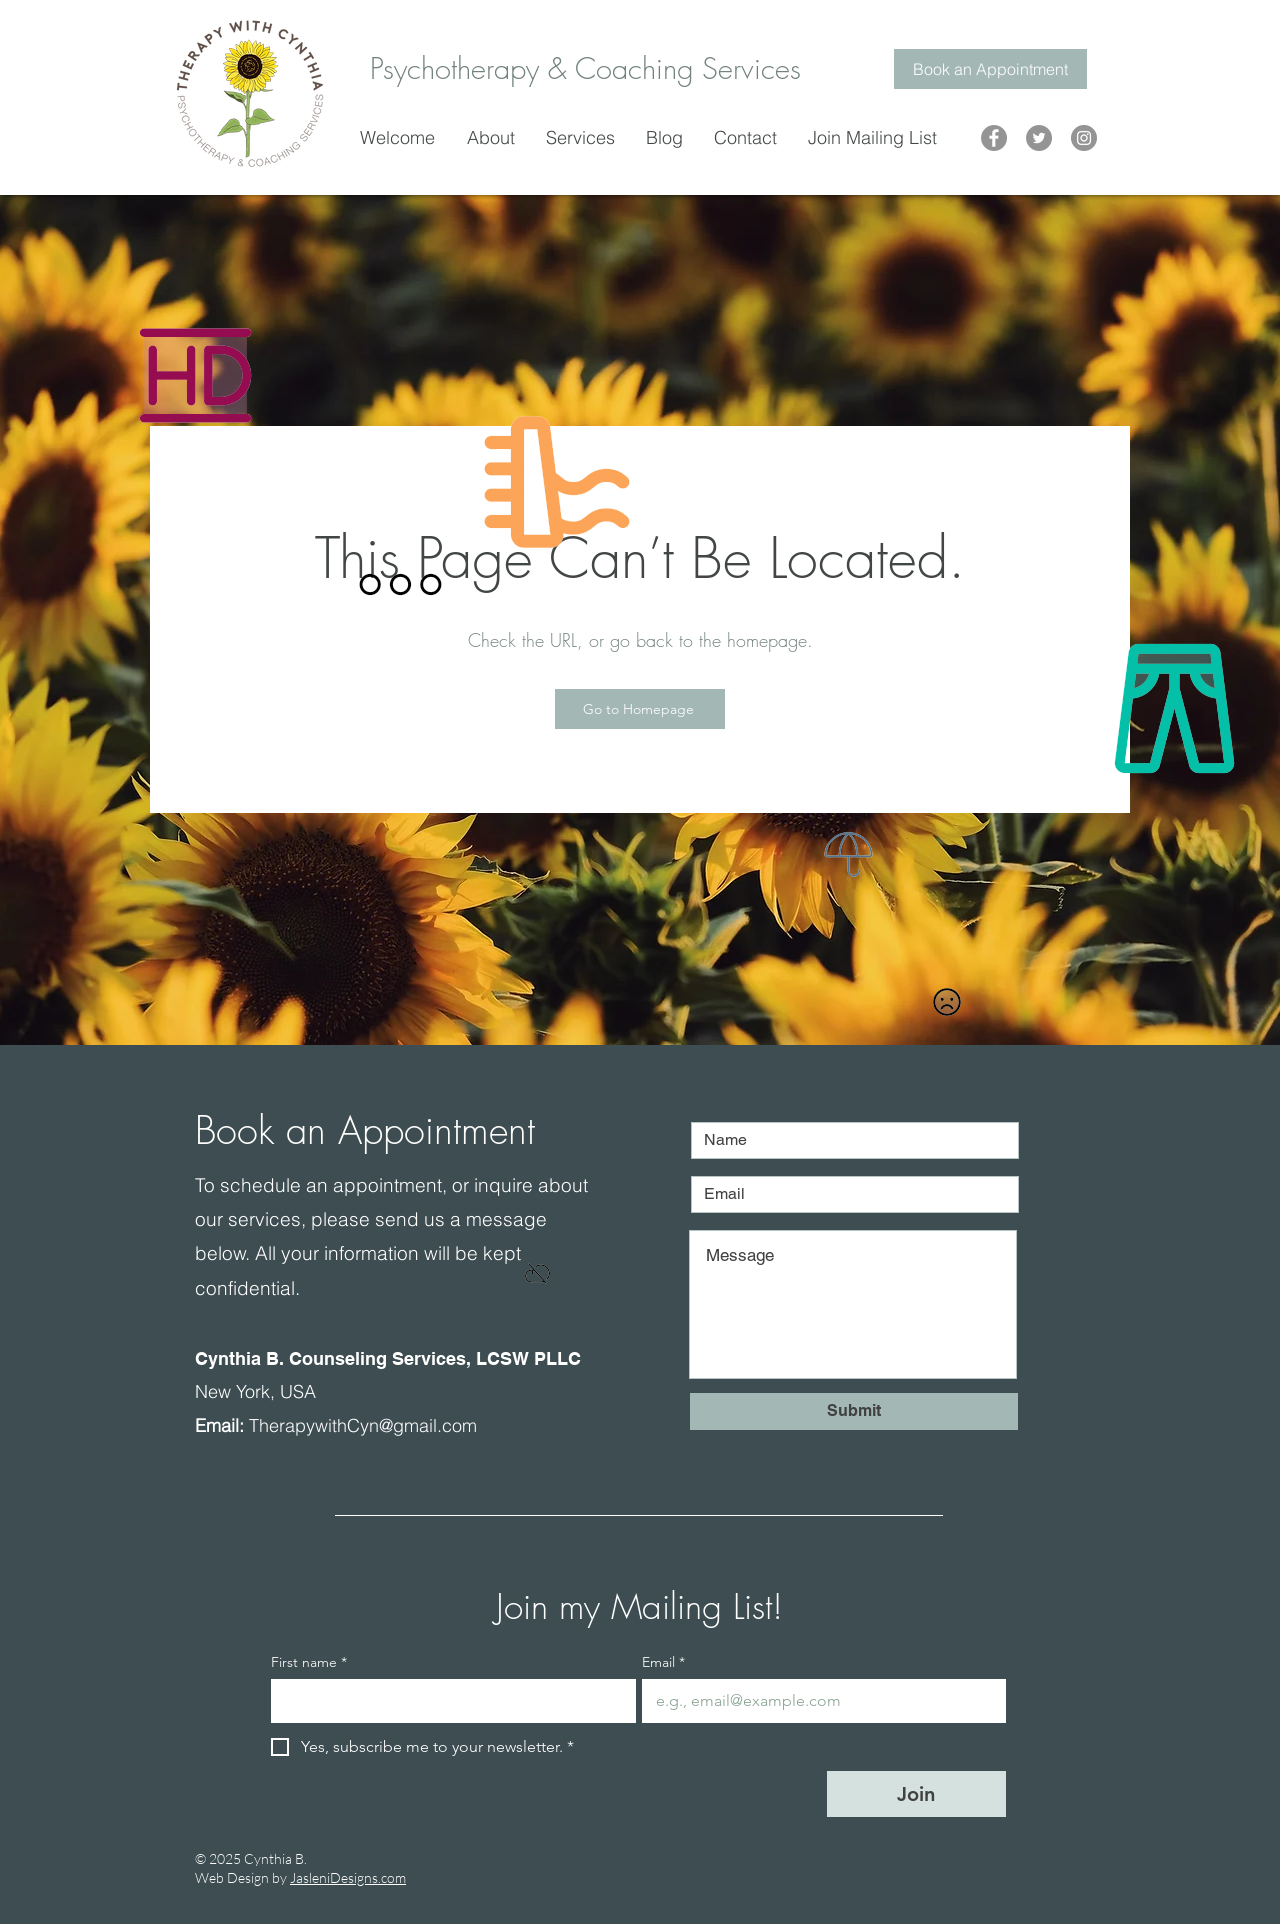 This screenshot has height=1924, width=1280. What do you see at coordinates (1174, 708) in the screenshot?
I see `browse pants or bottoms in a clothing app` at bounding box center [1174, 708].